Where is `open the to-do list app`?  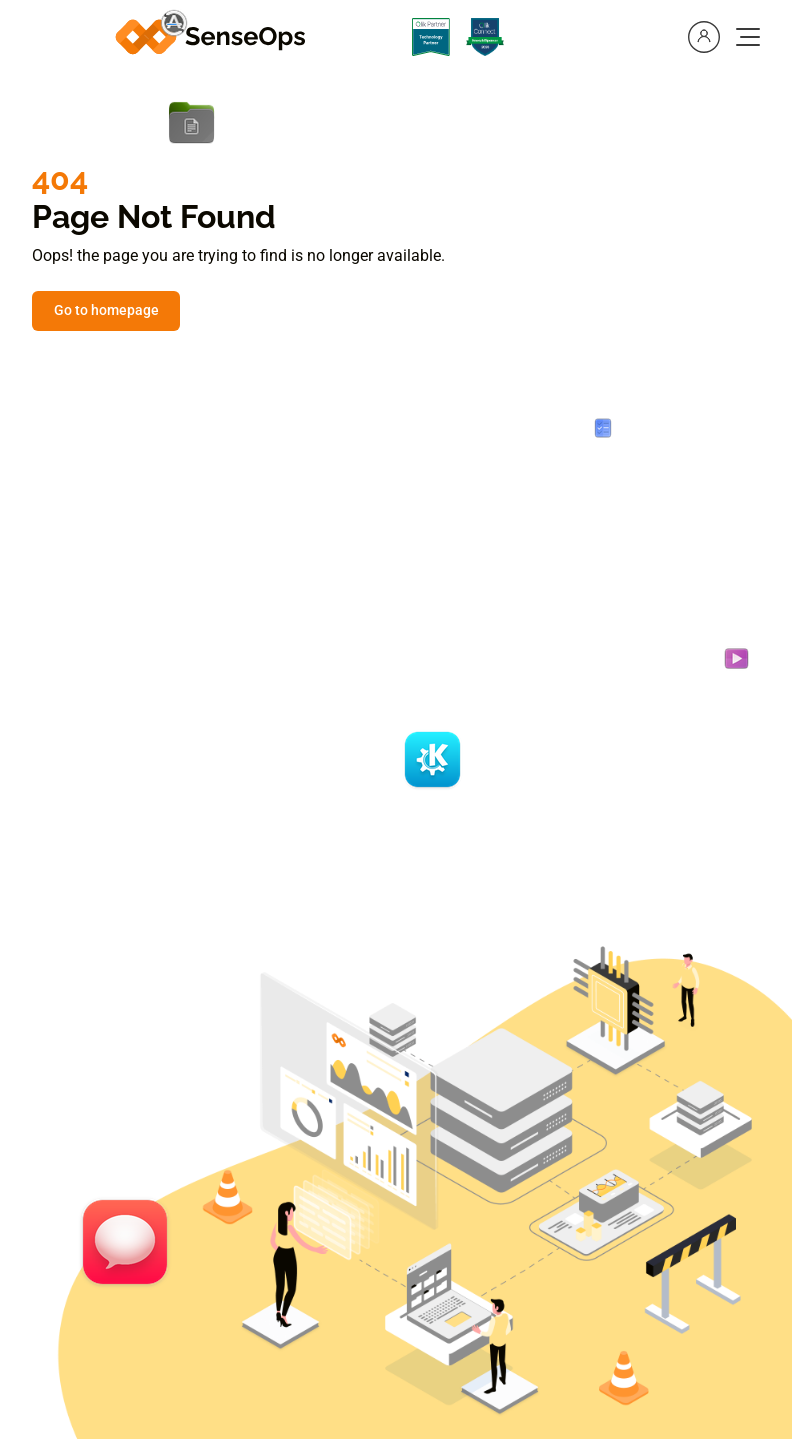 open the to-do list app is located at coordinates (603, 428).